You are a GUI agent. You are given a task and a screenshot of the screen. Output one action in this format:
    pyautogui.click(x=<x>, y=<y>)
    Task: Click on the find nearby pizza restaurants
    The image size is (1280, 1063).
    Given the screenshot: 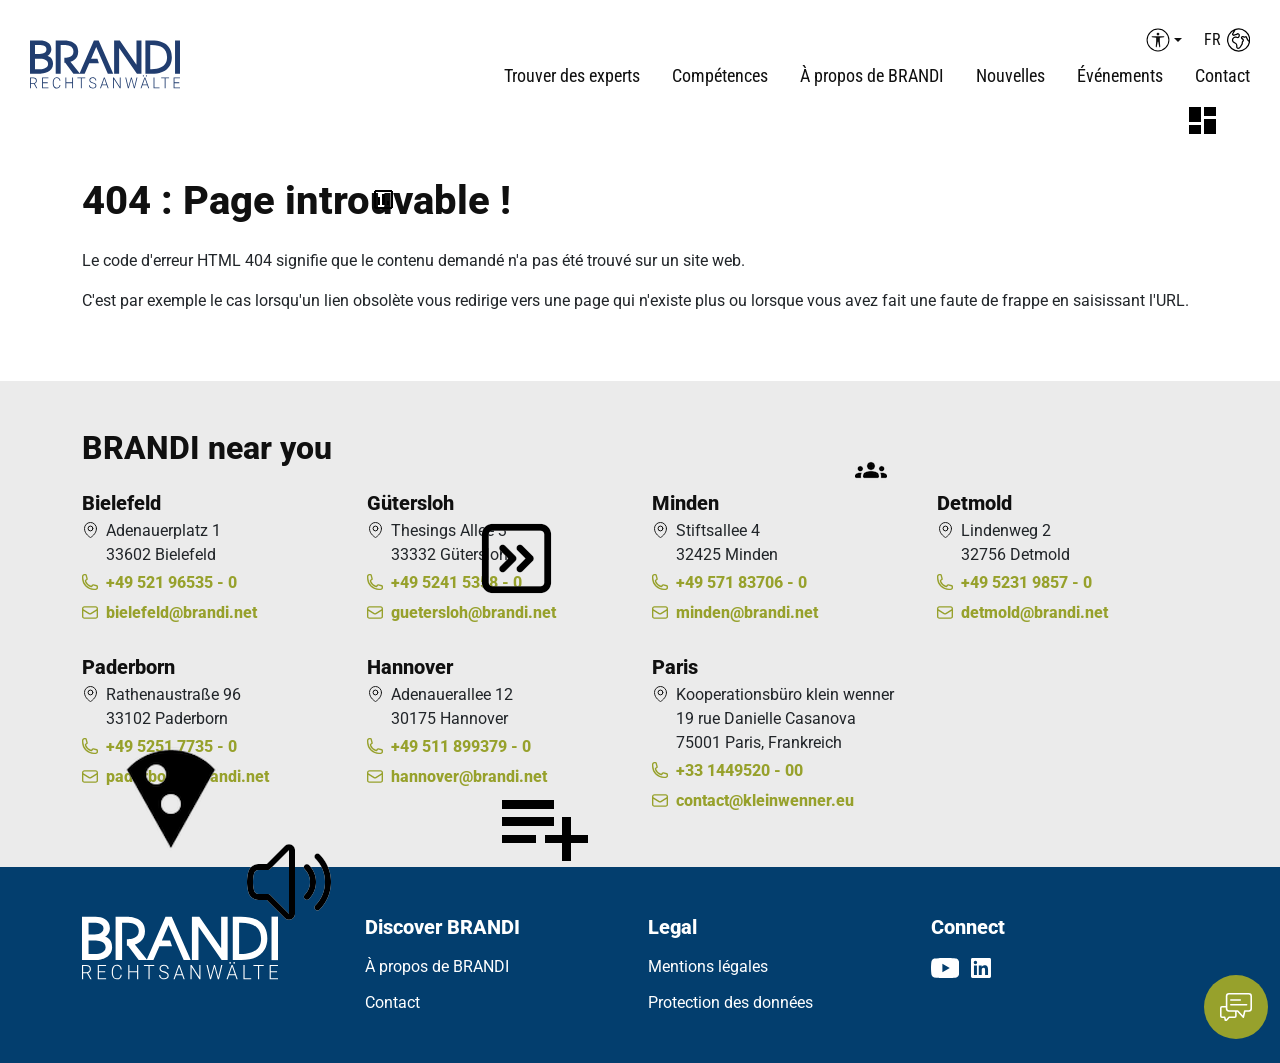 What is the action you would take?
    pyautogui.click(x=171, y=799)
    